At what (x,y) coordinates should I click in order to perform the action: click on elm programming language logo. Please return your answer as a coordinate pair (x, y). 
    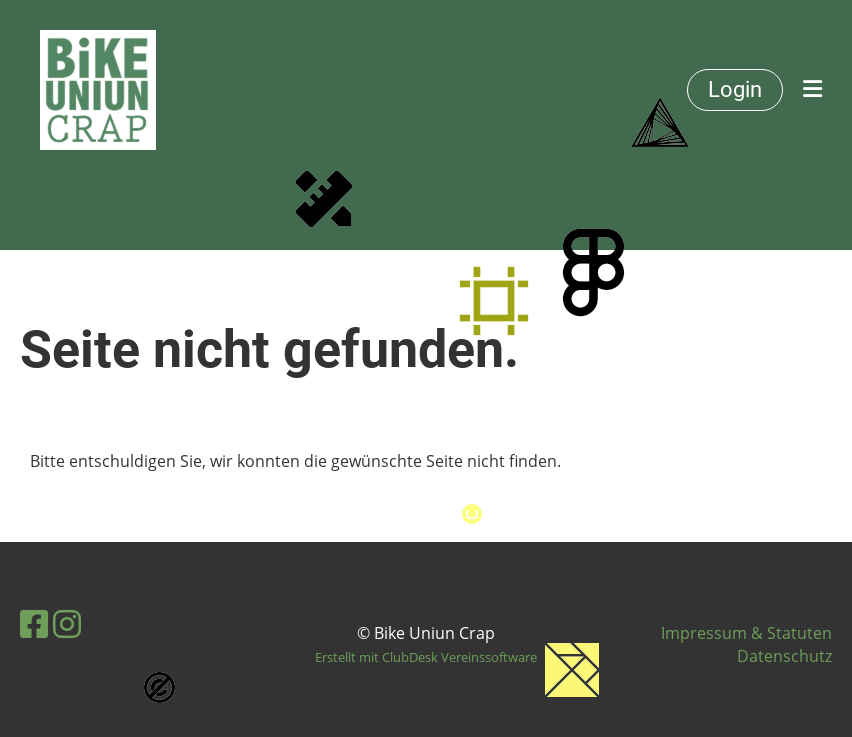
    Looking at the image, I should click on (572, 670).